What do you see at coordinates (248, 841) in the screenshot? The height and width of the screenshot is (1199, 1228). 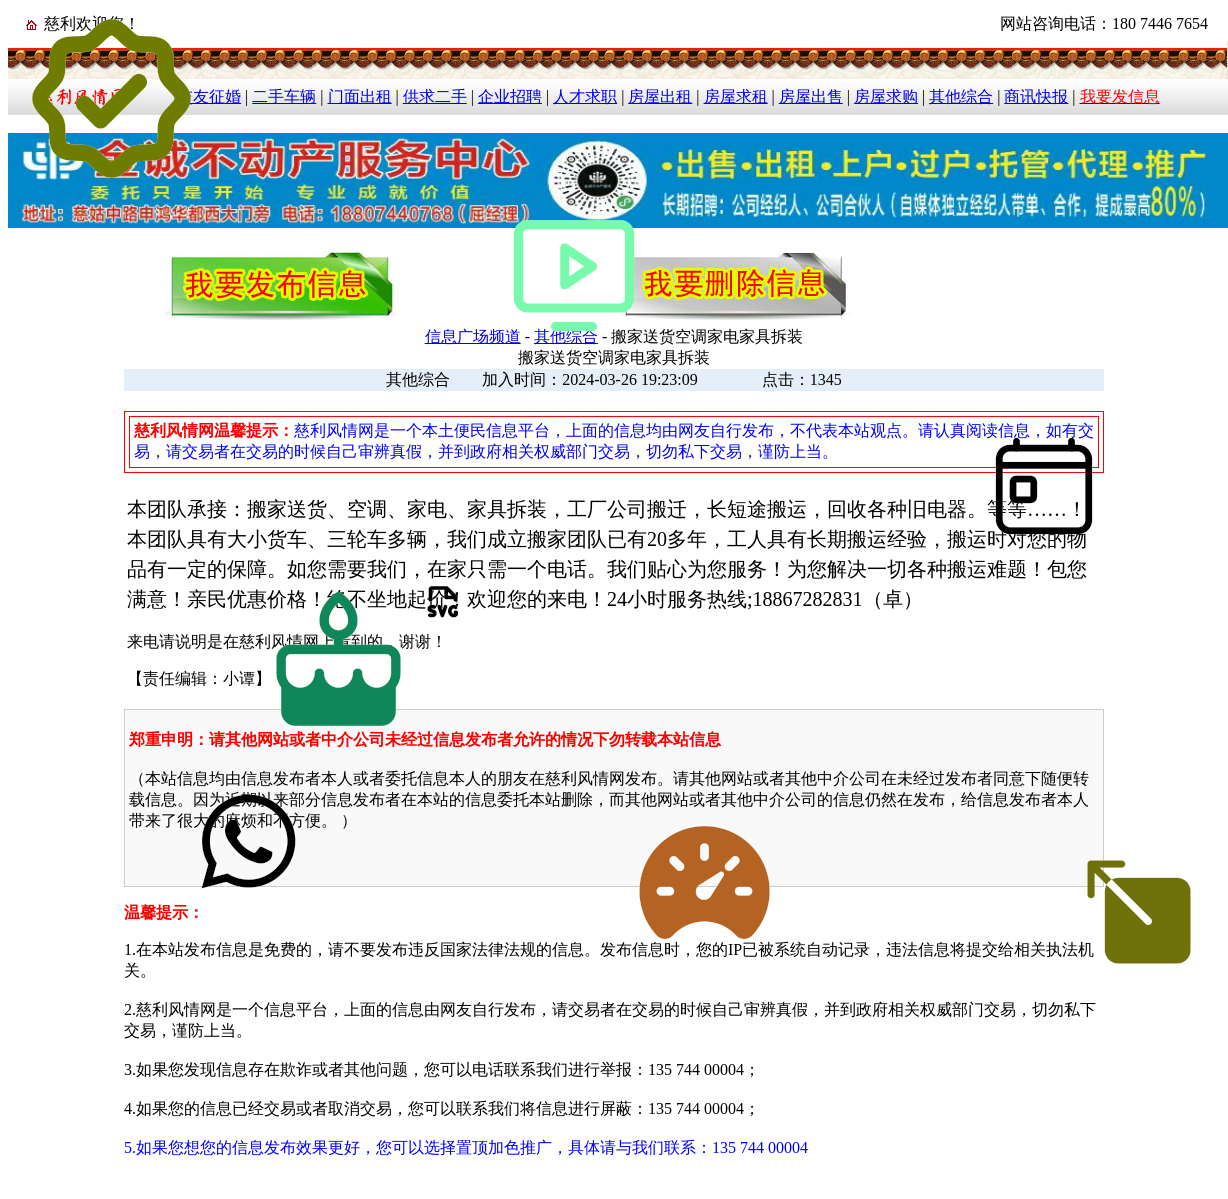 I see `open WhatsApp messaging app` at bounding box center [248, 841].